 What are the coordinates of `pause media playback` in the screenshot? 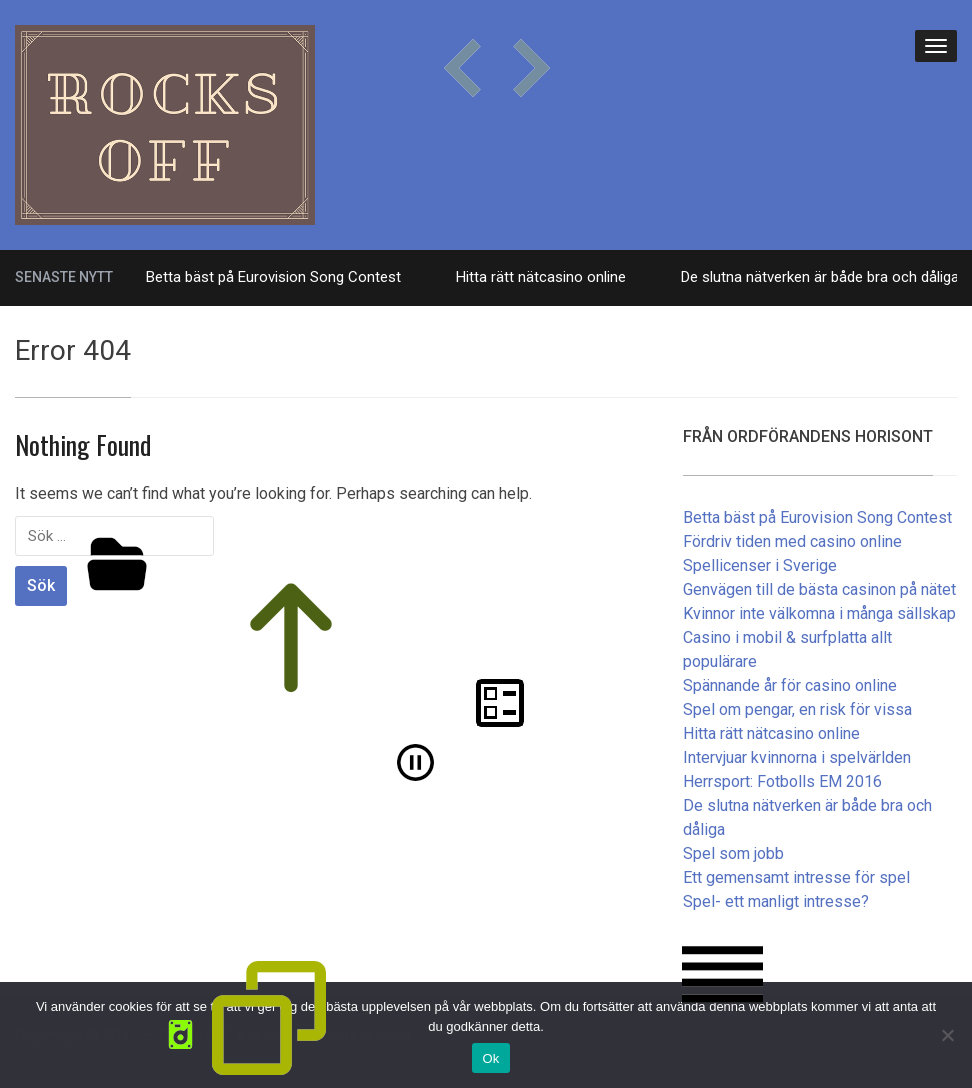 It's located at (415, 762).